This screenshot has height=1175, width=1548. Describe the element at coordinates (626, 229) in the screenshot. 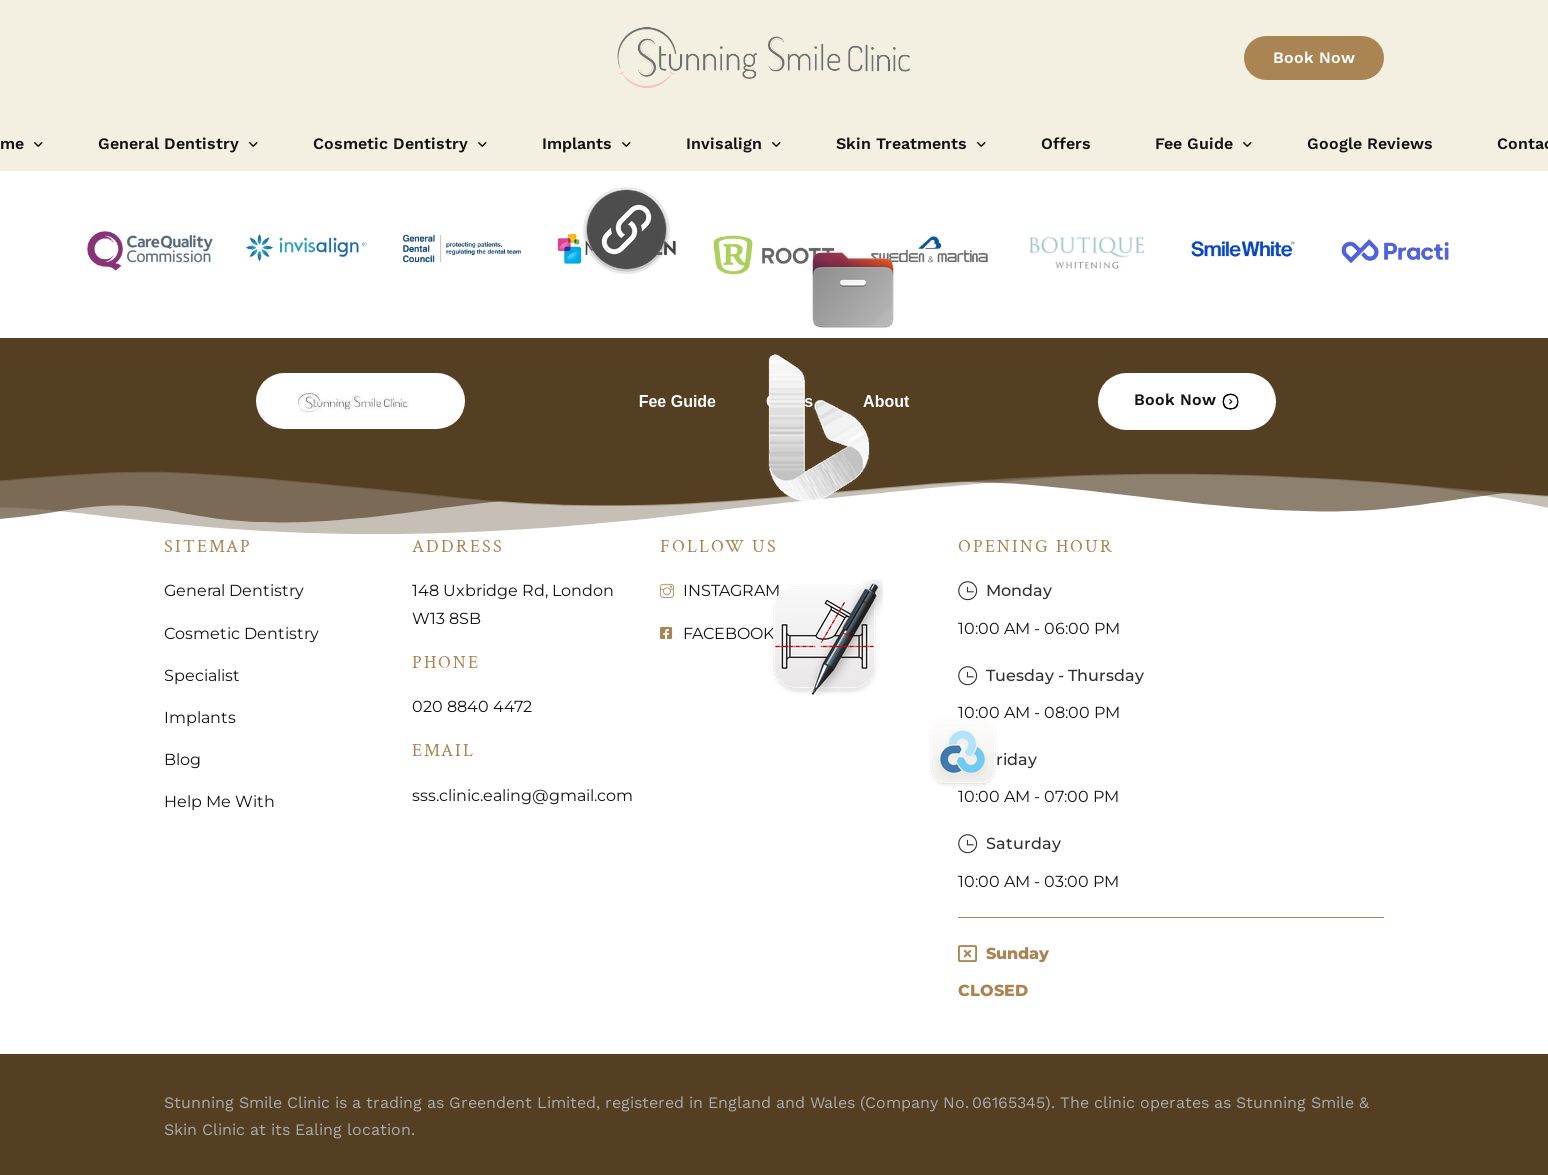

I see `indicates a symbolic link or alias to another file` at that location.